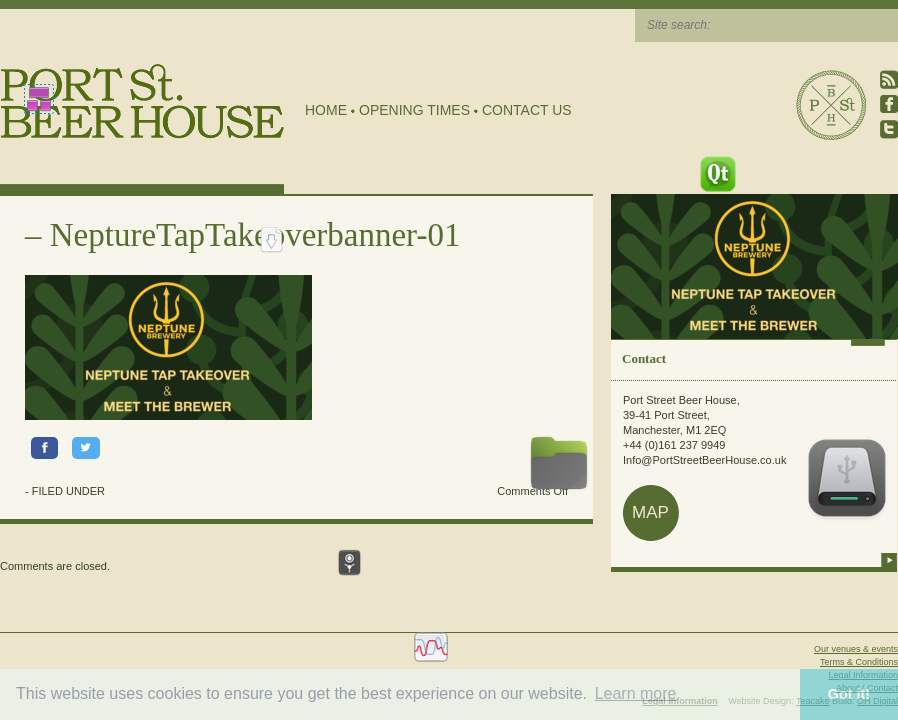 The image size is (898, 720). Describe the element at coordinates (431, 647) in the screenshot. I see `open power statistics app` at that location.